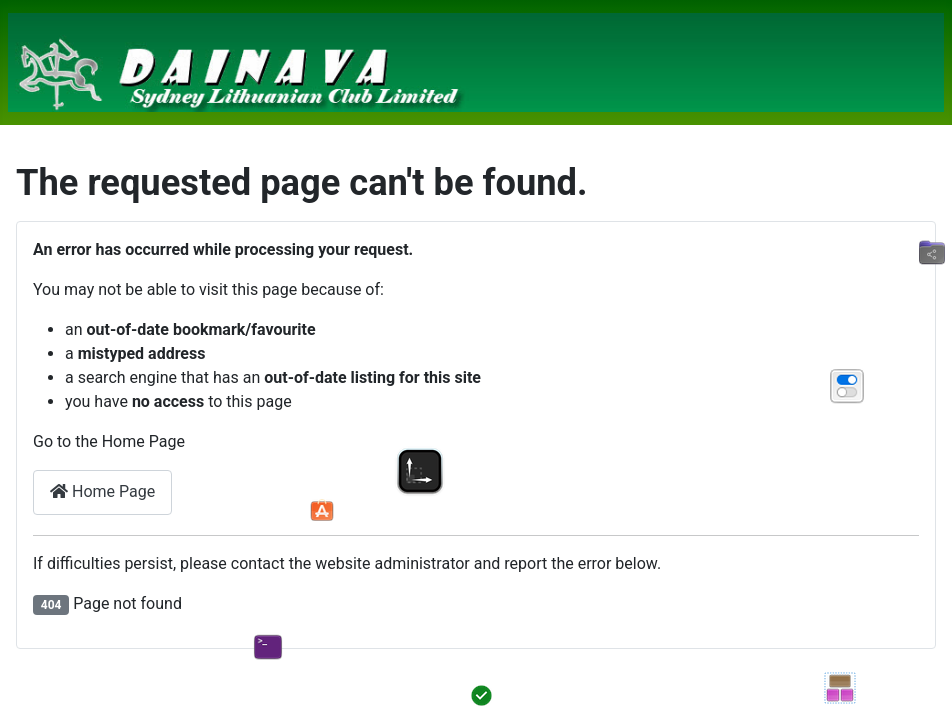 The width and height of the screenshot is (952, 720). What do you see at coordinates (322, 511) in the screenshot?
I see `open ubuntu software center` at bounding box center [322, 511].